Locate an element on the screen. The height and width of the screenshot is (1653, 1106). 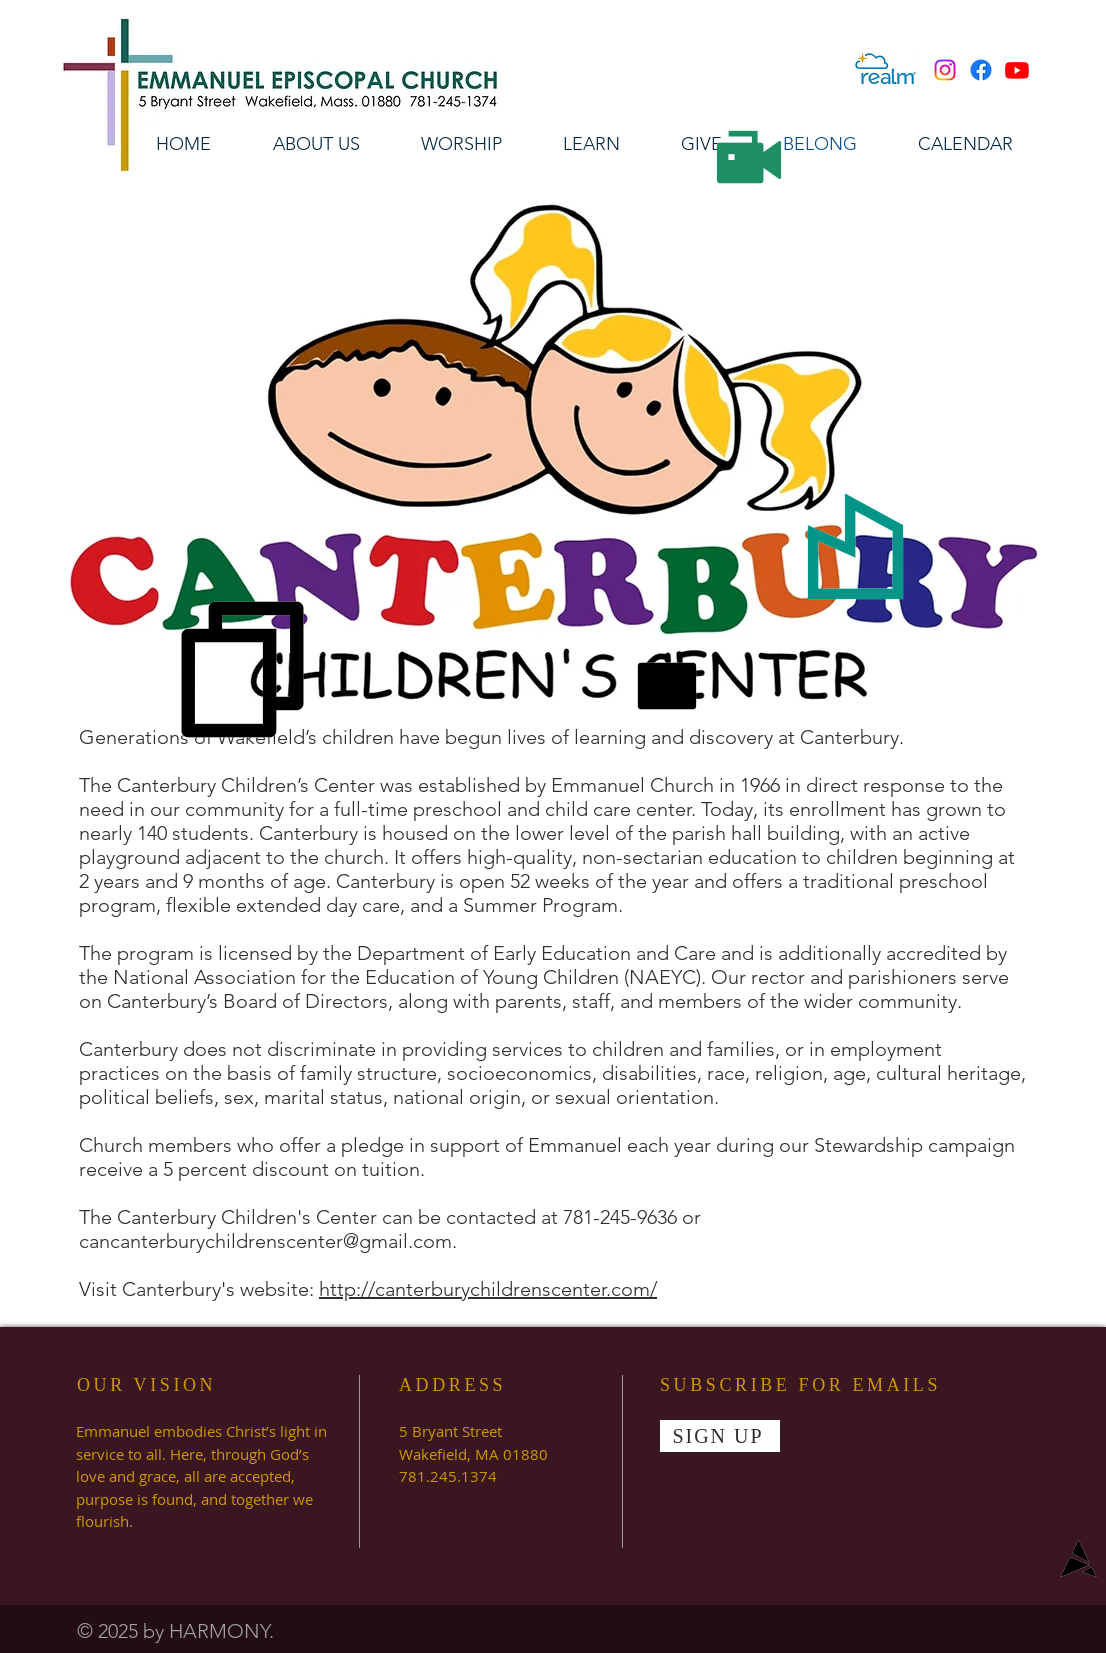
select a rectangular shape tool is located at coordinates (667, 686).